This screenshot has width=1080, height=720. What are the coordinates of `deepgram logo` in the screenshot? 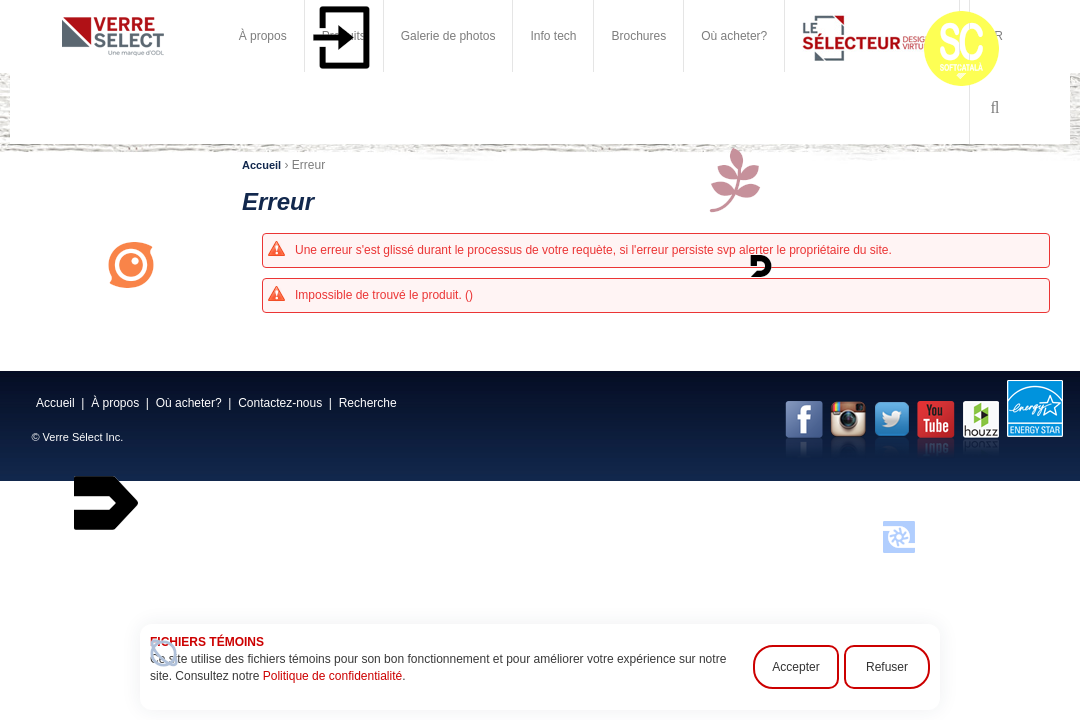 It's located at (761, 266).